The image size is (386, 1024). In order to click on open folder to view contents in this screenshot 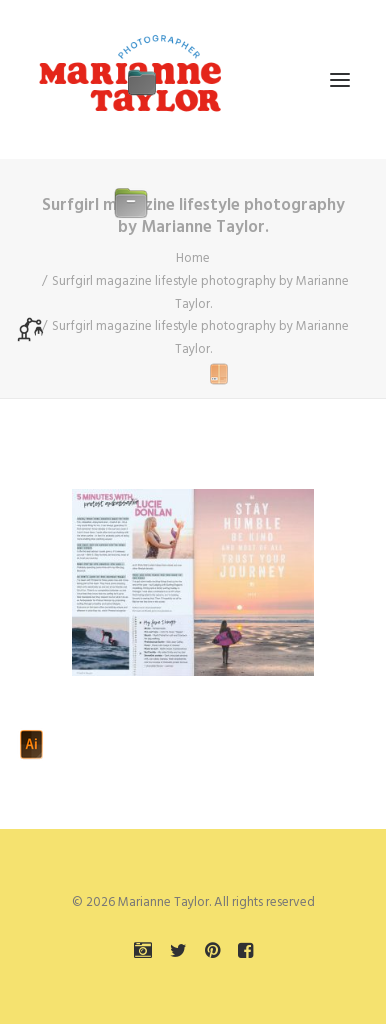, I will do `click(142, 82)`.